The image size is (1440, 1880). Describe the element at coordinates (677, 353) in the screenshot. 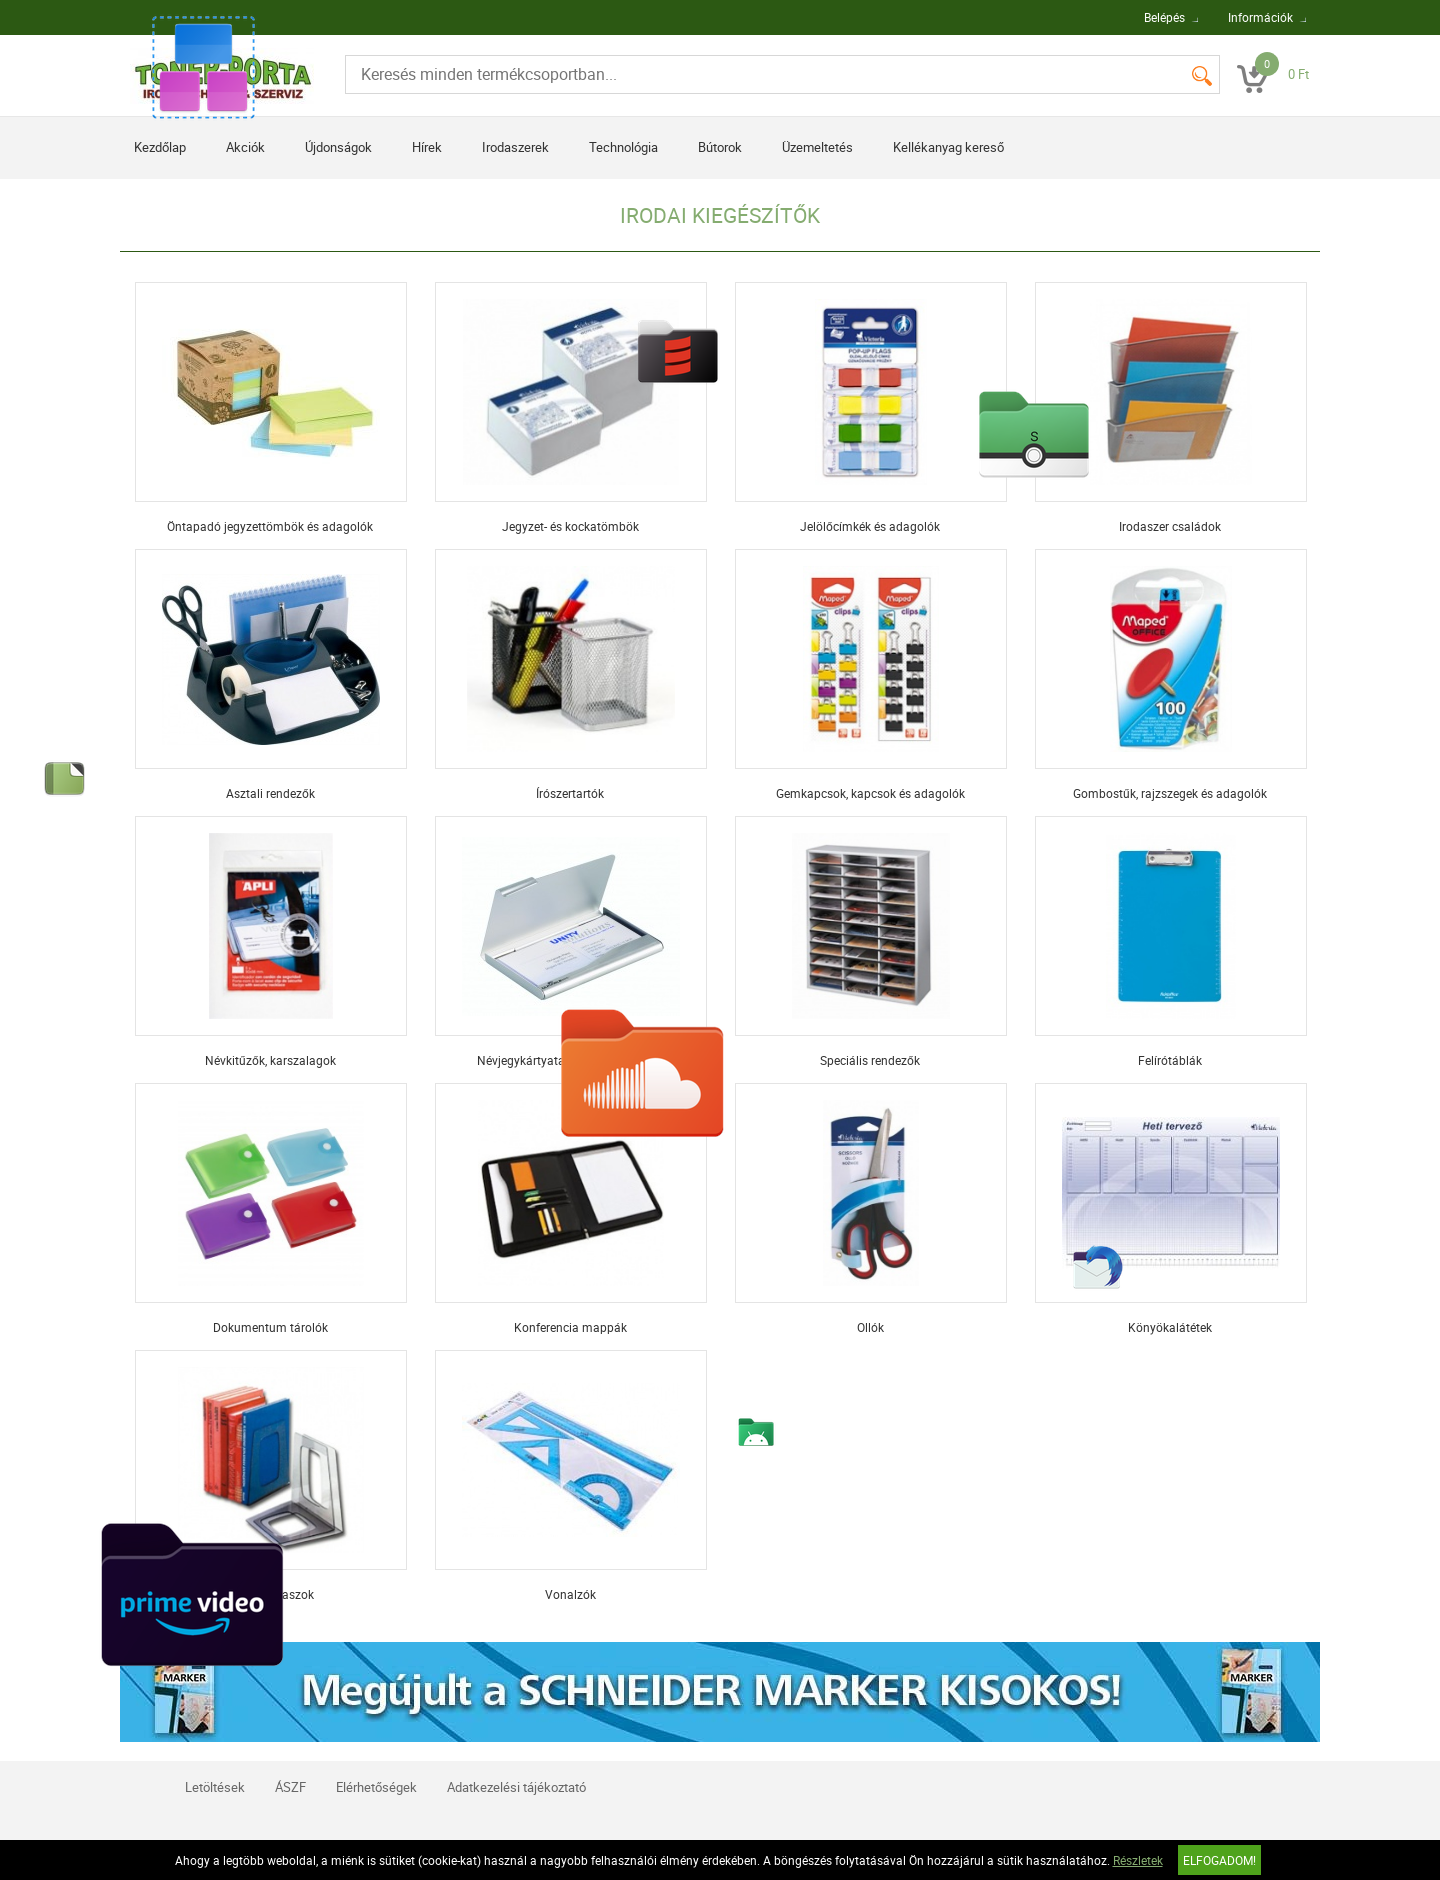

I see `open scala project folder` at that location.